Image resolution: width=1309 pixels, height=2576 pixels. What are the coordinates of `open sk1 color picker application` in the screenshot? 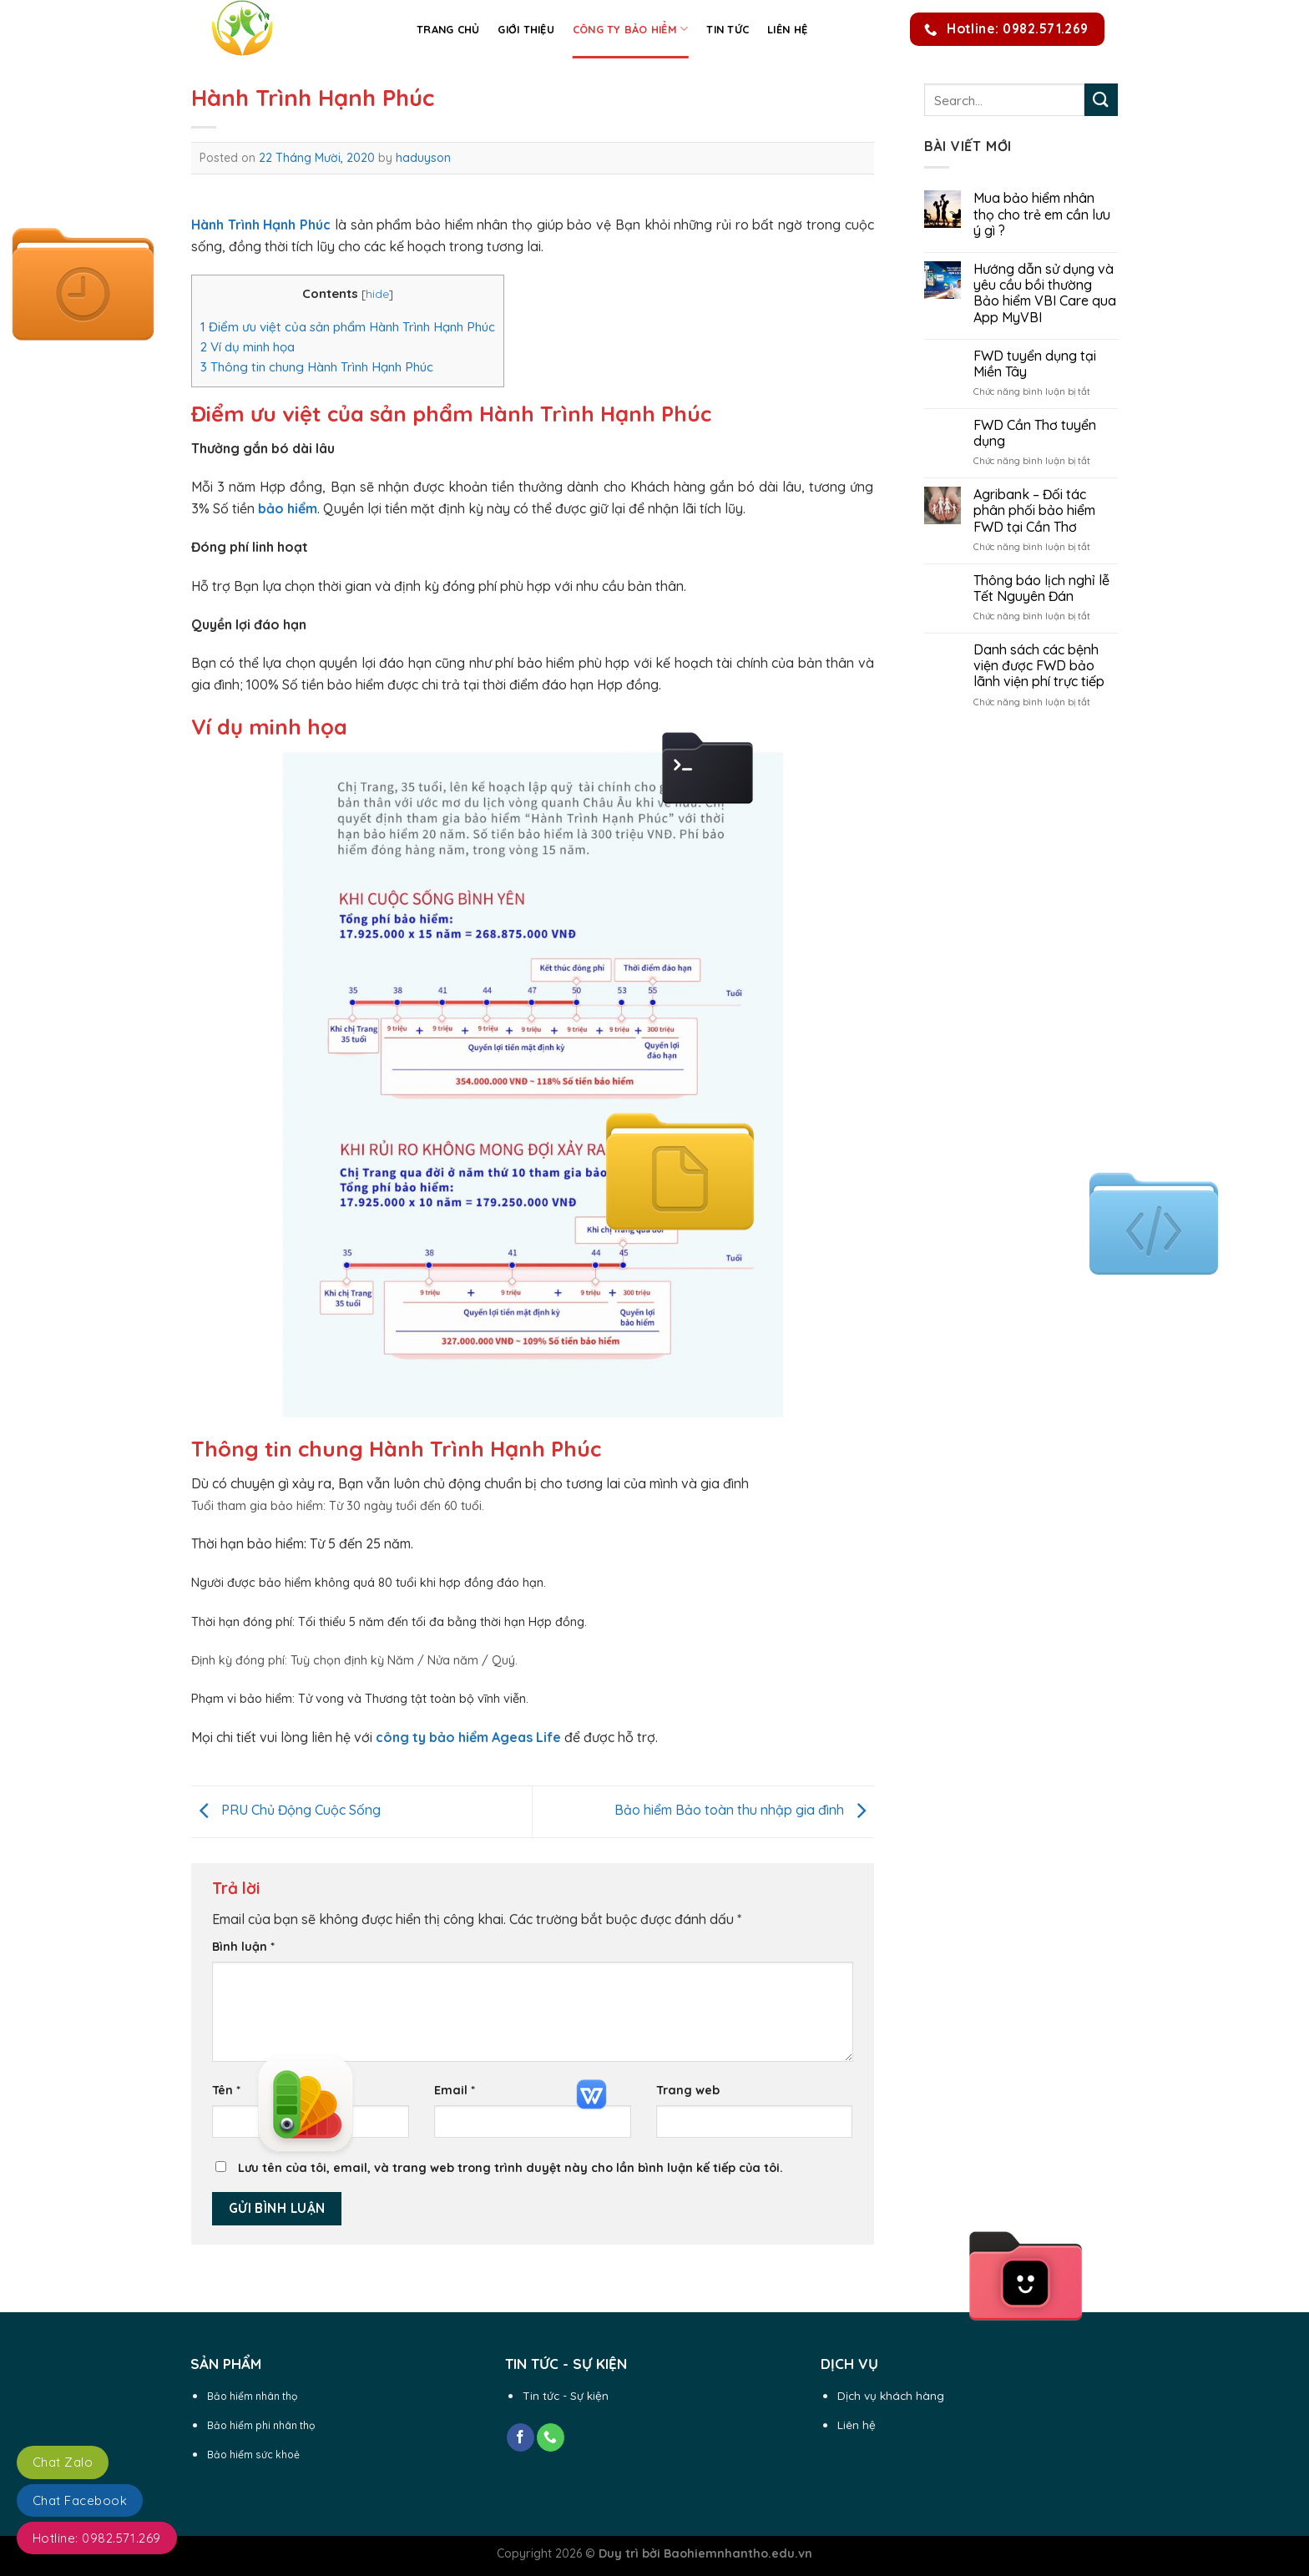 It's located at (306, 2104).